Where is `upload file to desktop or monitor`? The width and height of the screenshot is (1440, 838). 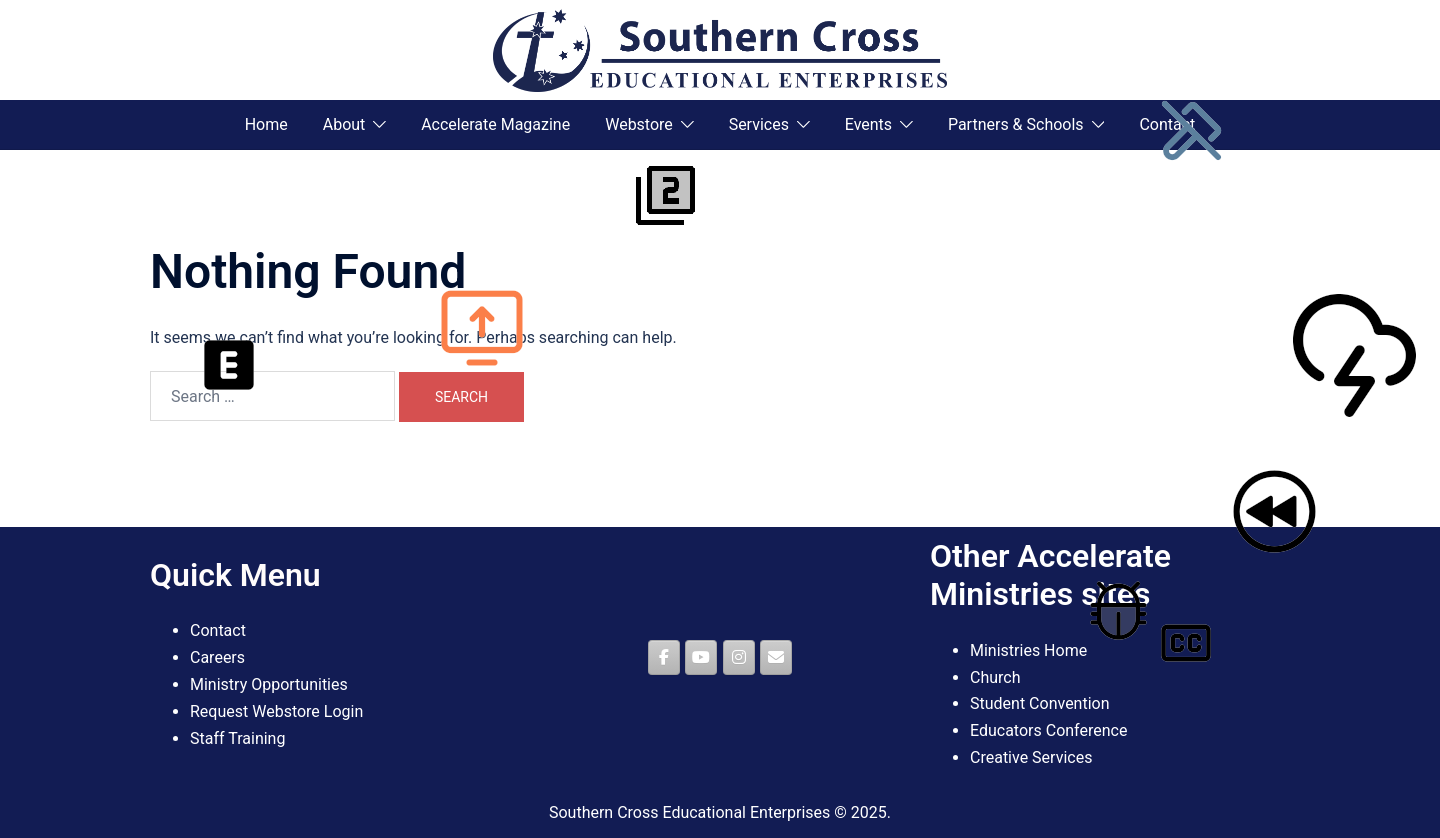
upload file to desktop or monitor is located at coordinates (482, 325).